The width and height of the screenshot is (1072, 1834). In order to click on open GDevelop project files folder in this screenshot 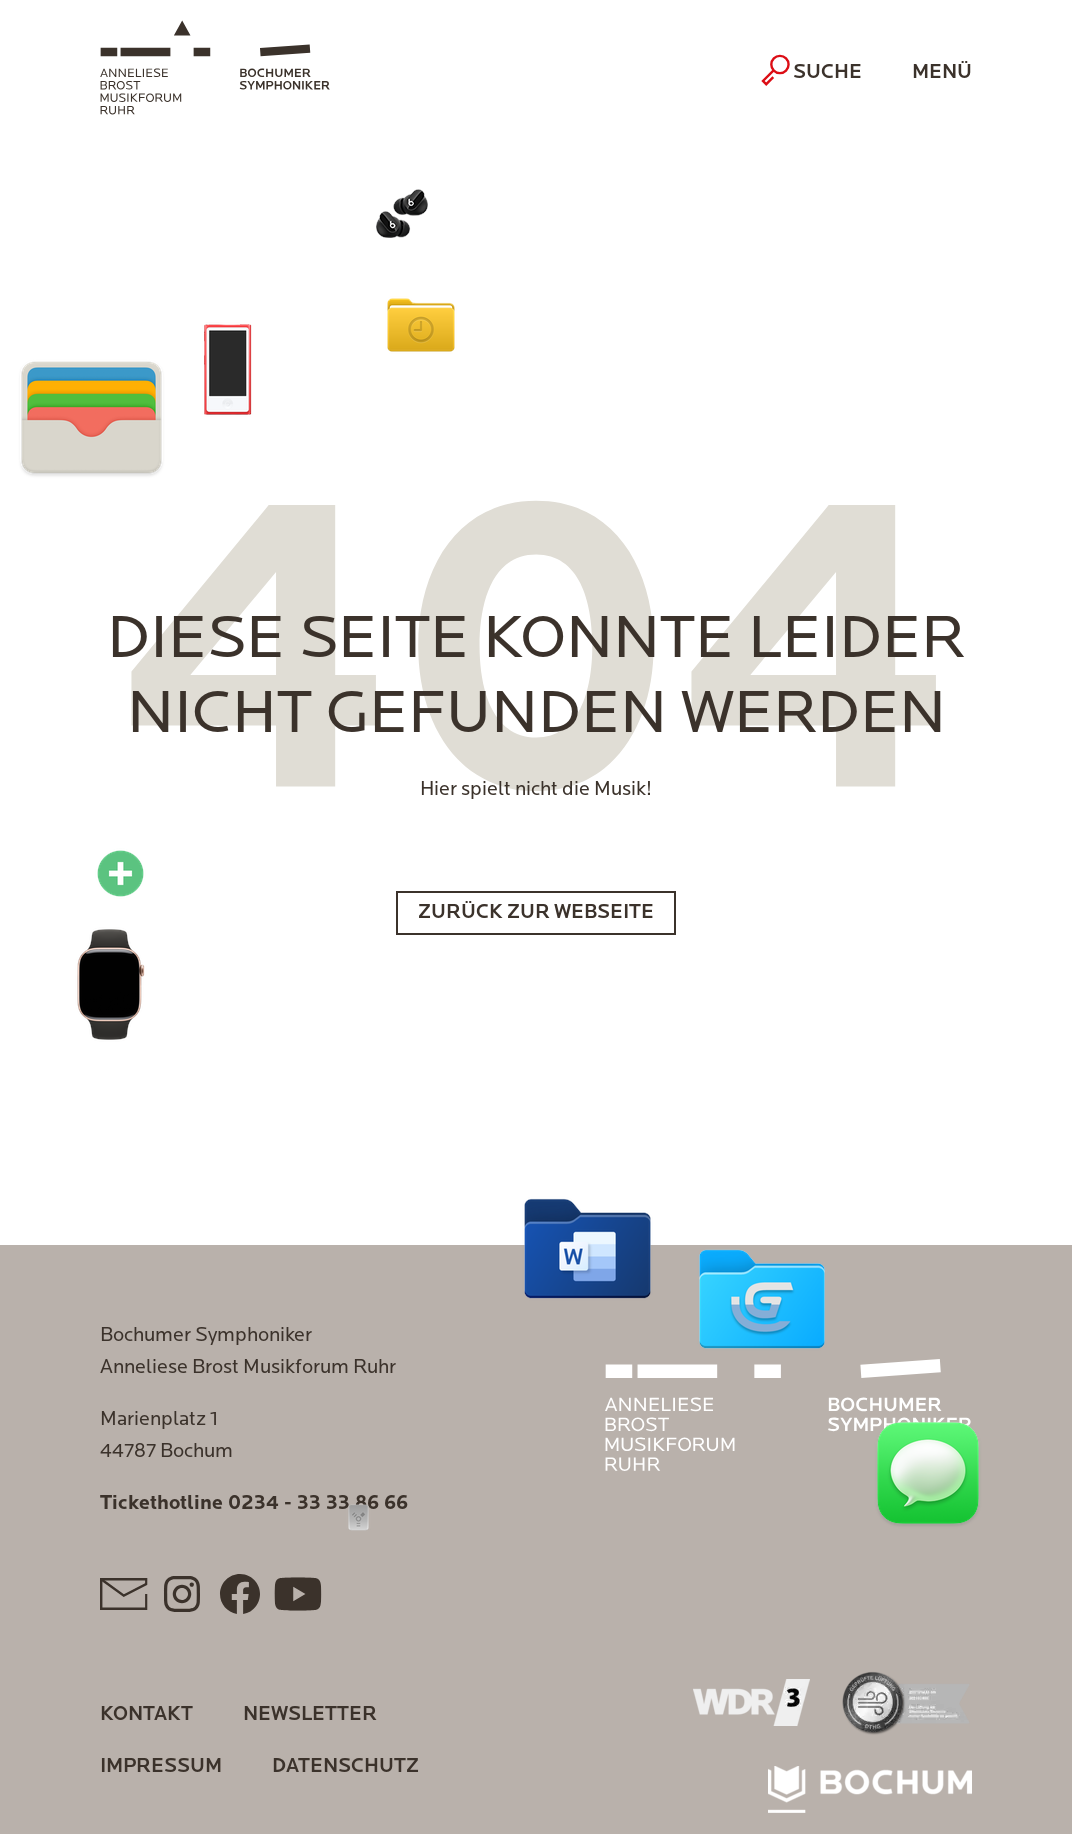, I will do `click(761, 1302)`.